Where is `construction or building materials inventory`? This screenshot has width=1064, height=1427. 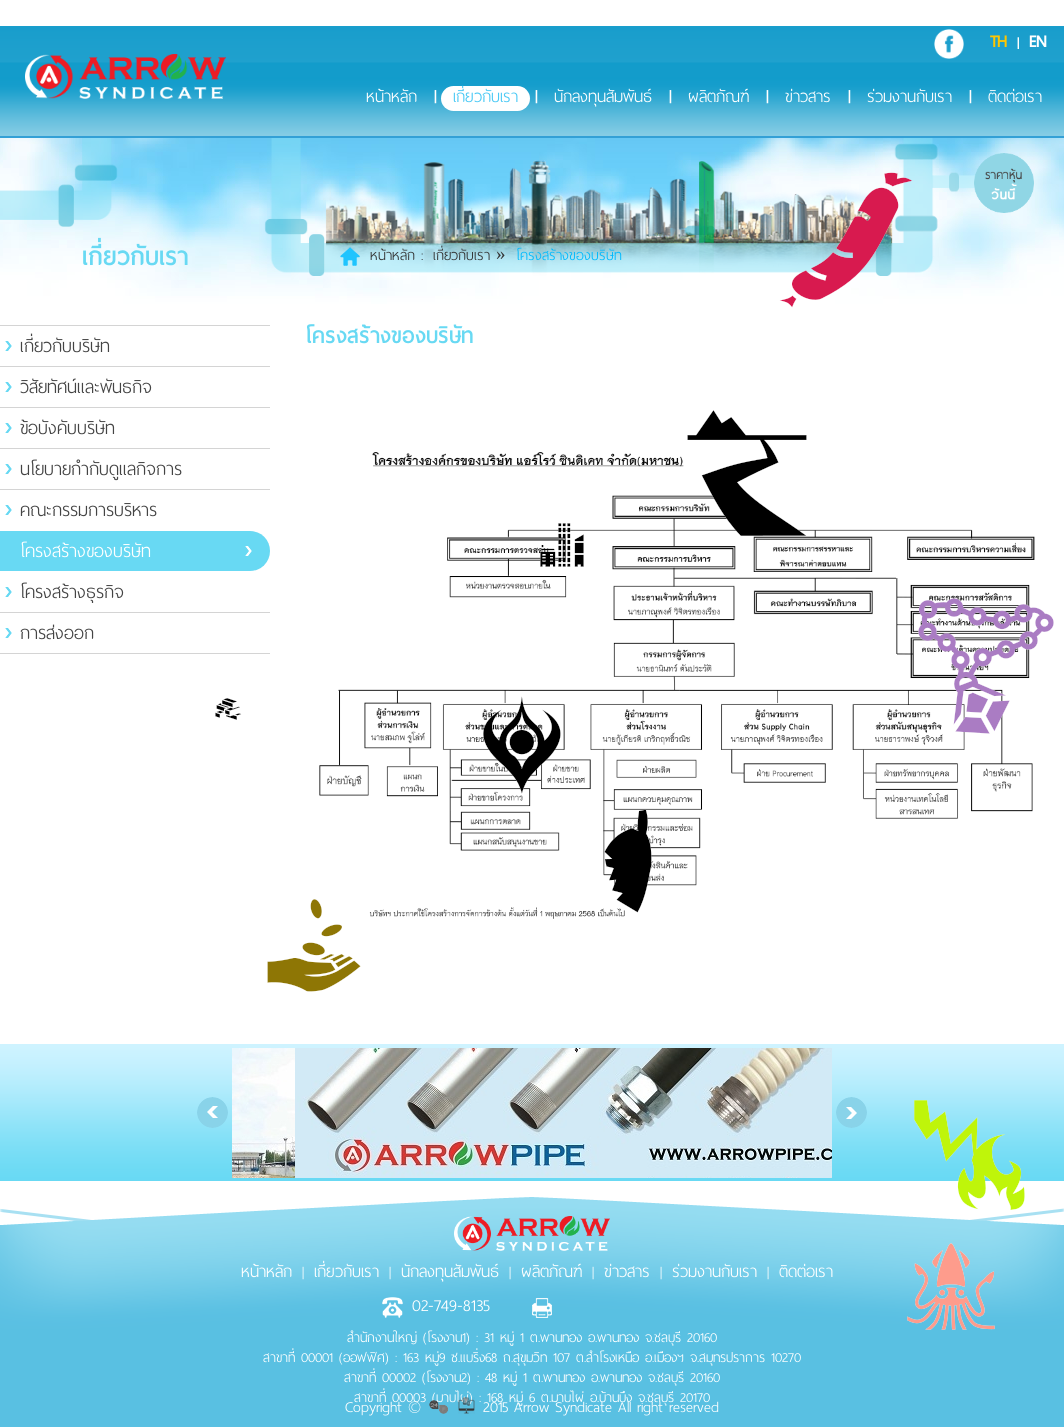
construction or building materials inventory is located at coordinates (228, 708).